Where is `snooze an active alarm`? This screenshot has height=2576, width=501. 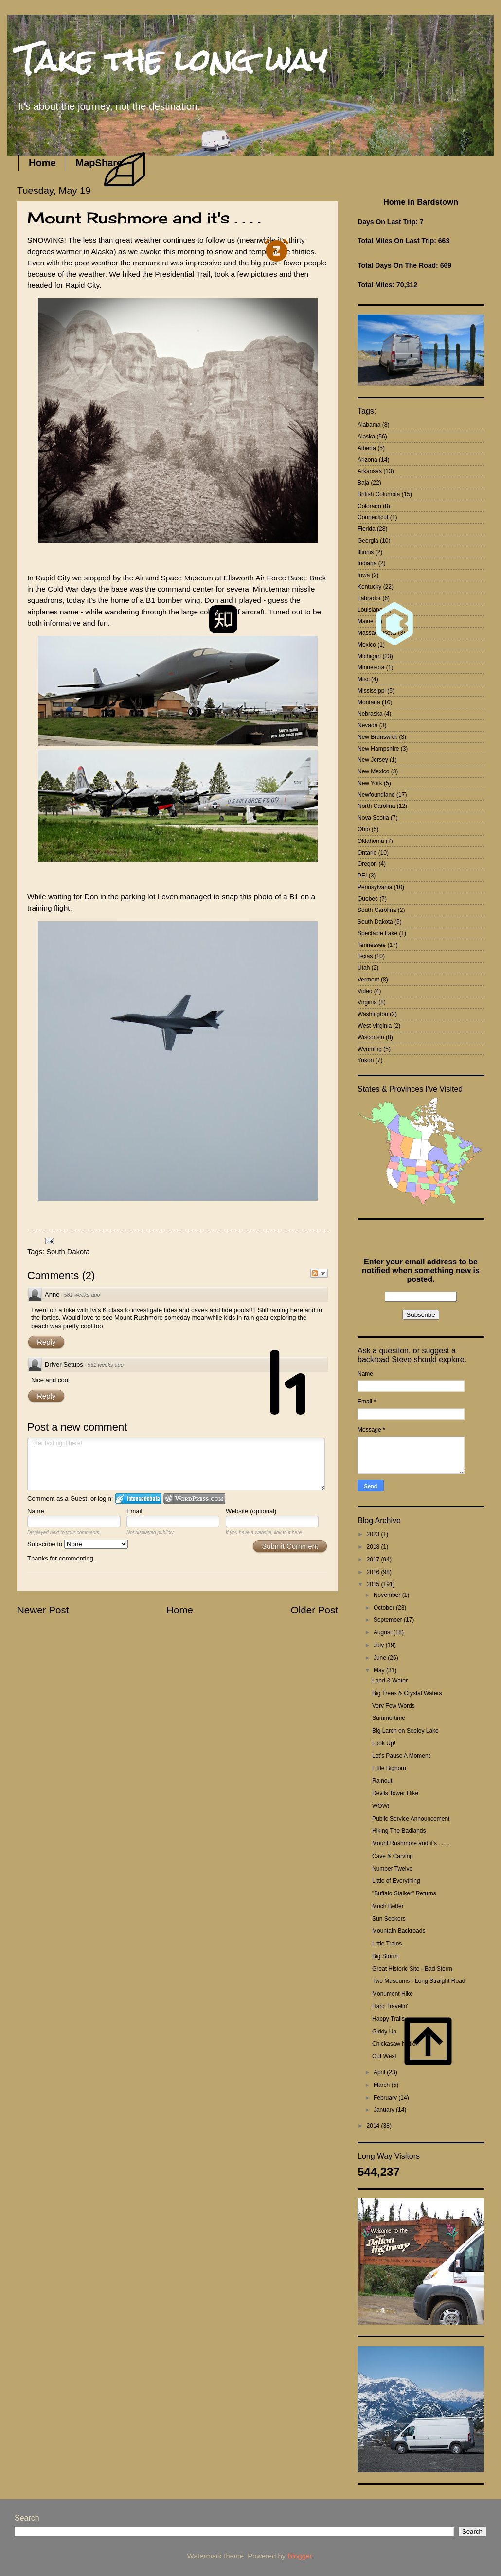 snooze an active alarm is located at coordinates (276, 249).